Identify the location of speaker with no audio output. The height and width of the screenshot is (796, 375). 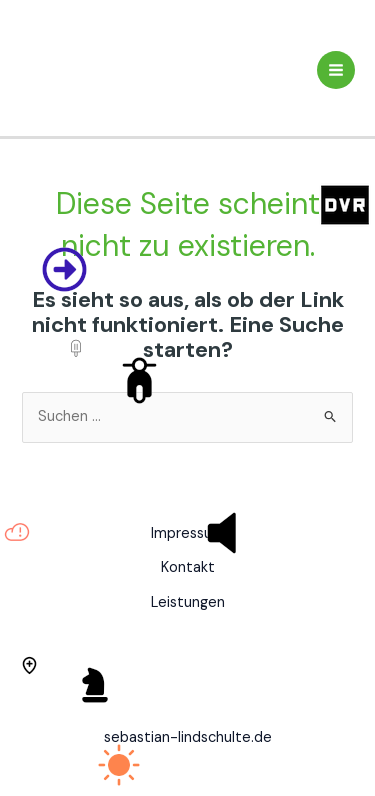
(228, 533).